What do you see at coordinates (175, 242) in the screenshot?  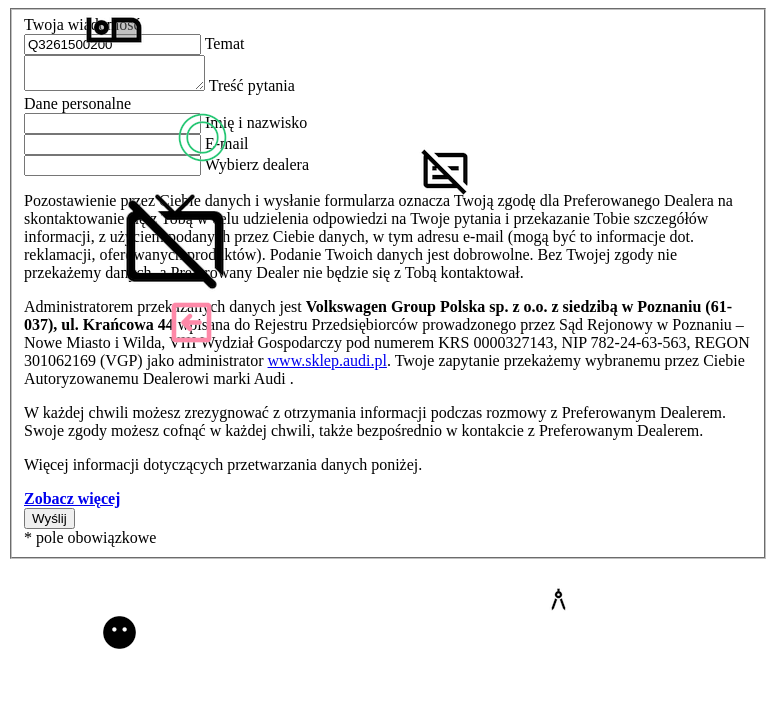 I see `tv or display is currently off or unavailable` at bounding box center [175, 242].